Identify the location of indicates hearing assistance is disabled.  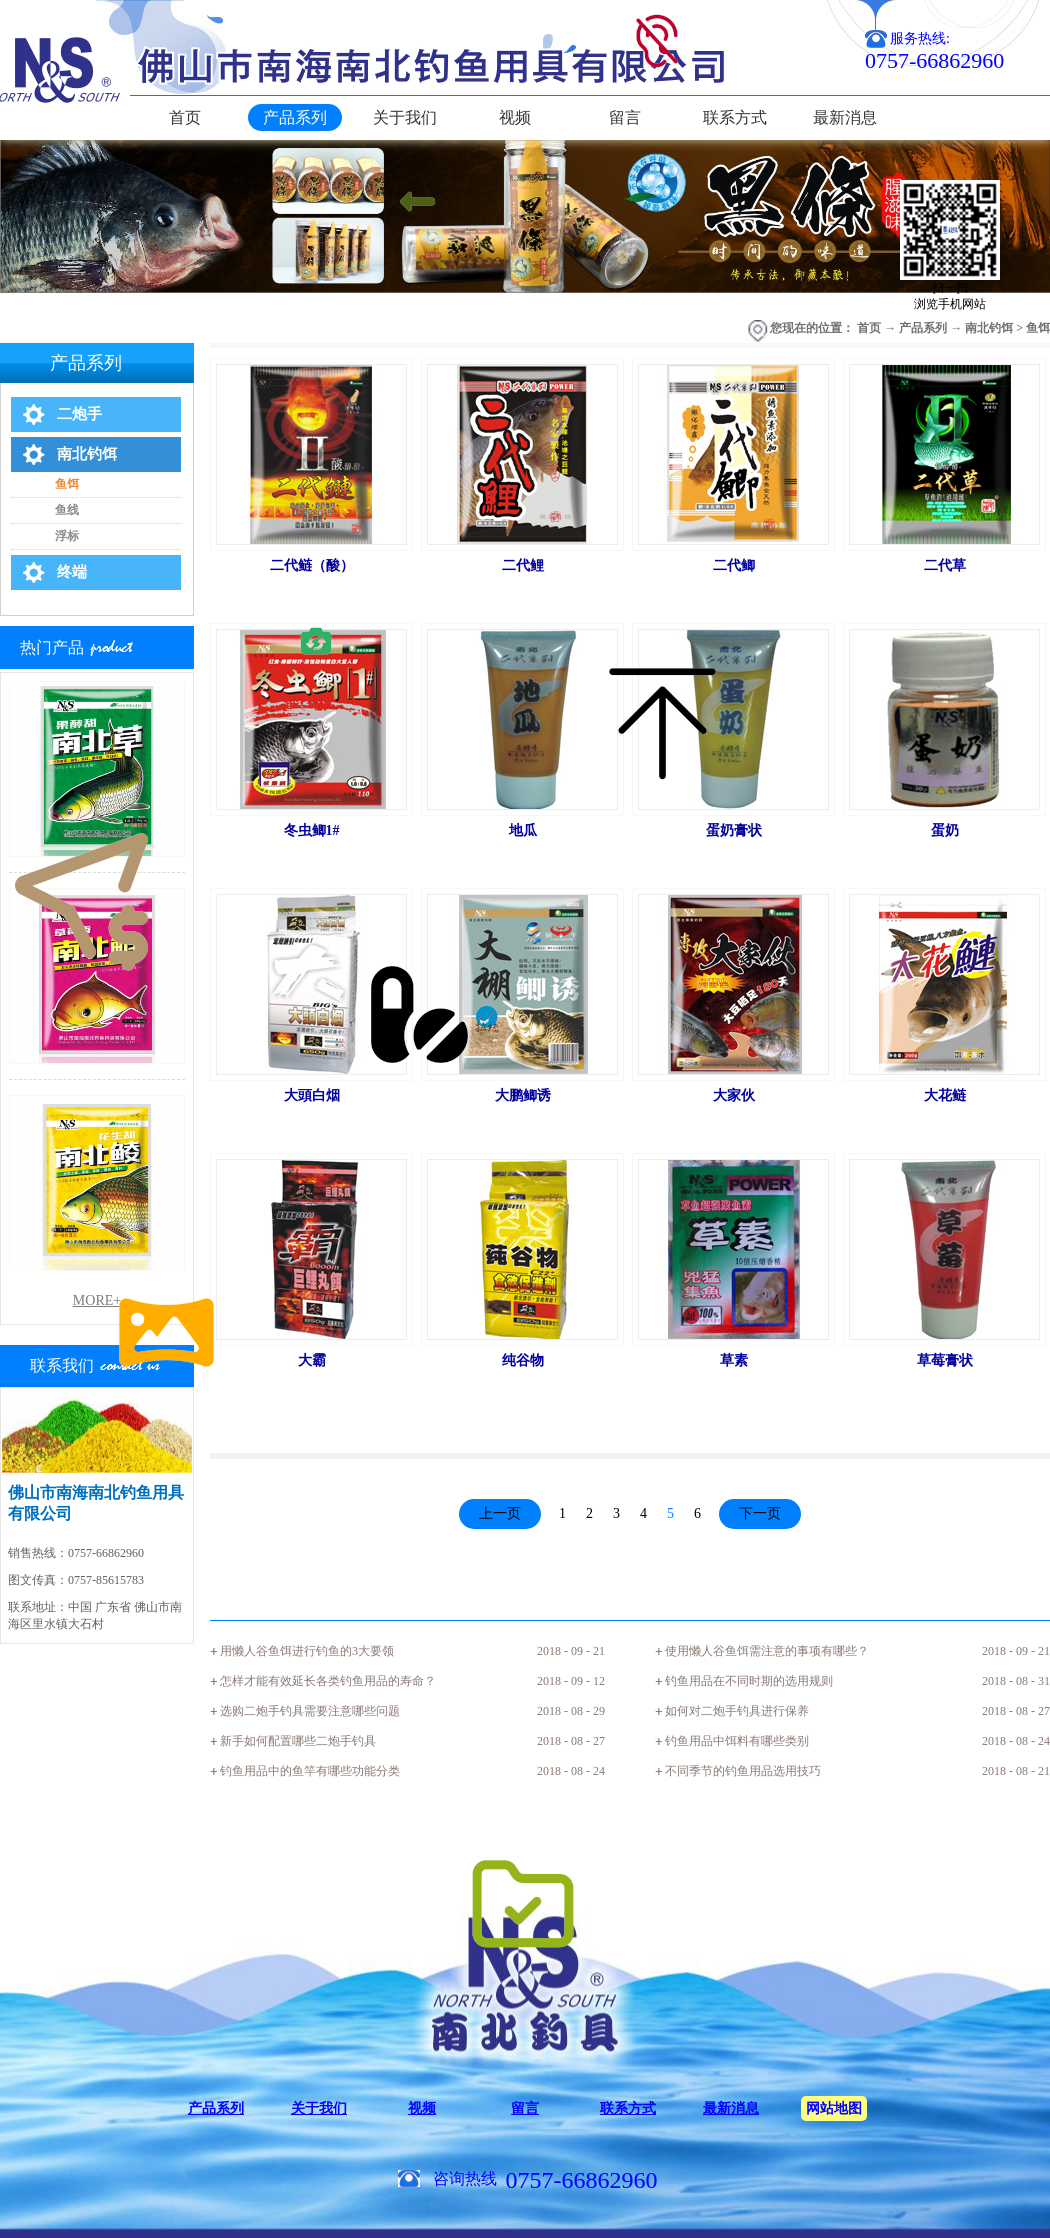
(657, 41).